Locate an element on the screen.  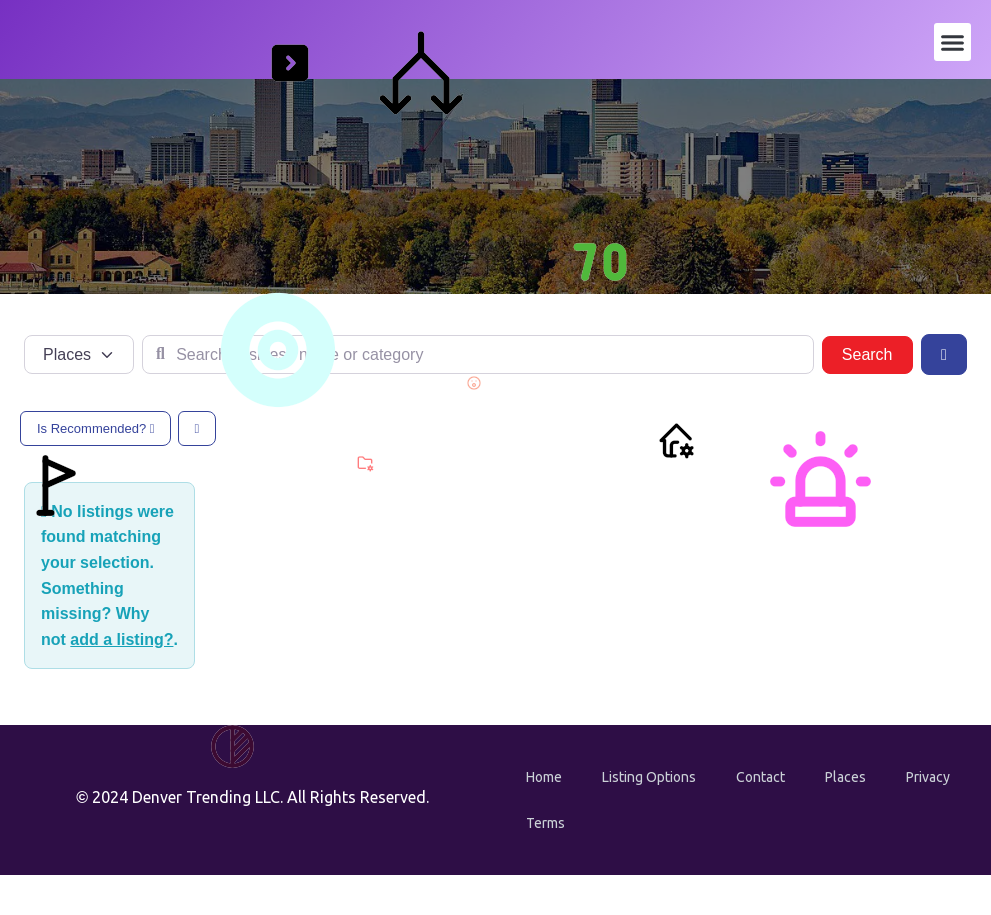
access folder settings is located at coordinates (365, 463).